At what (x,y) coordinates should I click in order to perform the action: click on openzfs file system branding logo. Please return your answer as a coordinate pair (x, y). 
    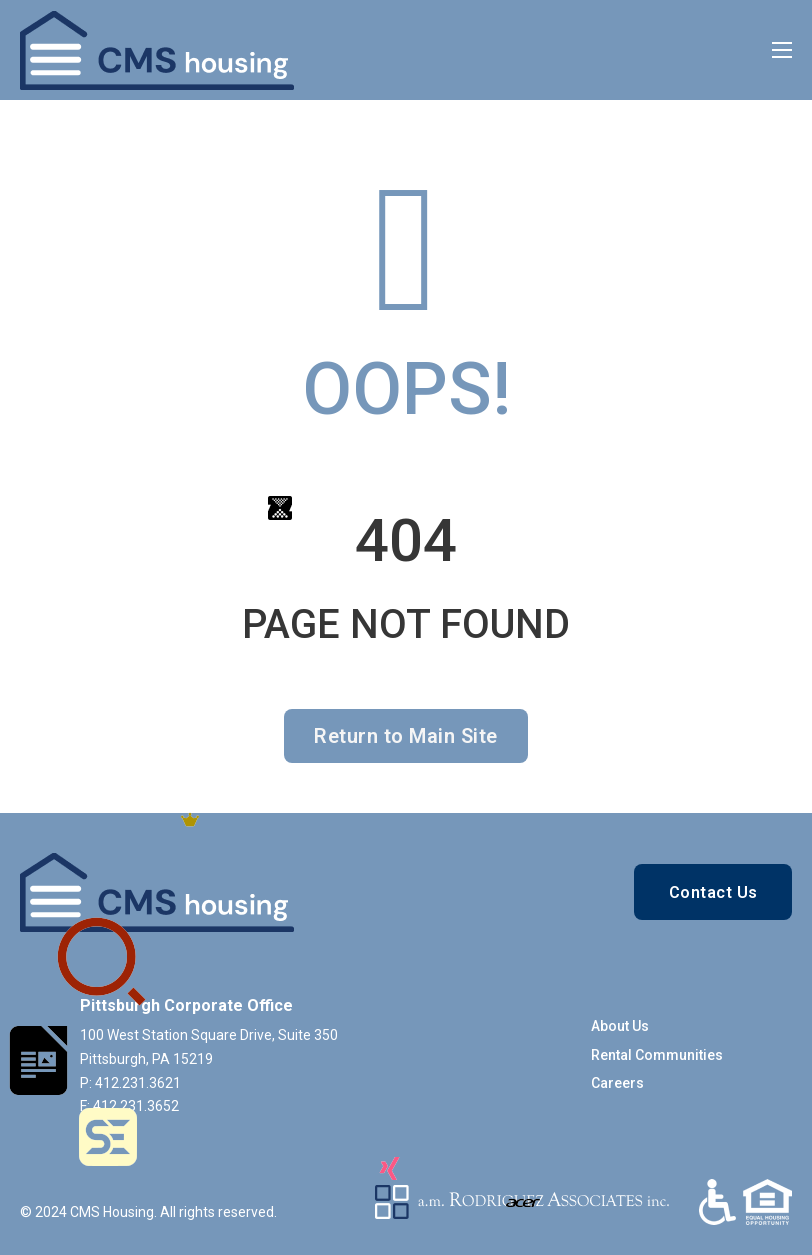
    Looking at the image, I should click on (280, 508).